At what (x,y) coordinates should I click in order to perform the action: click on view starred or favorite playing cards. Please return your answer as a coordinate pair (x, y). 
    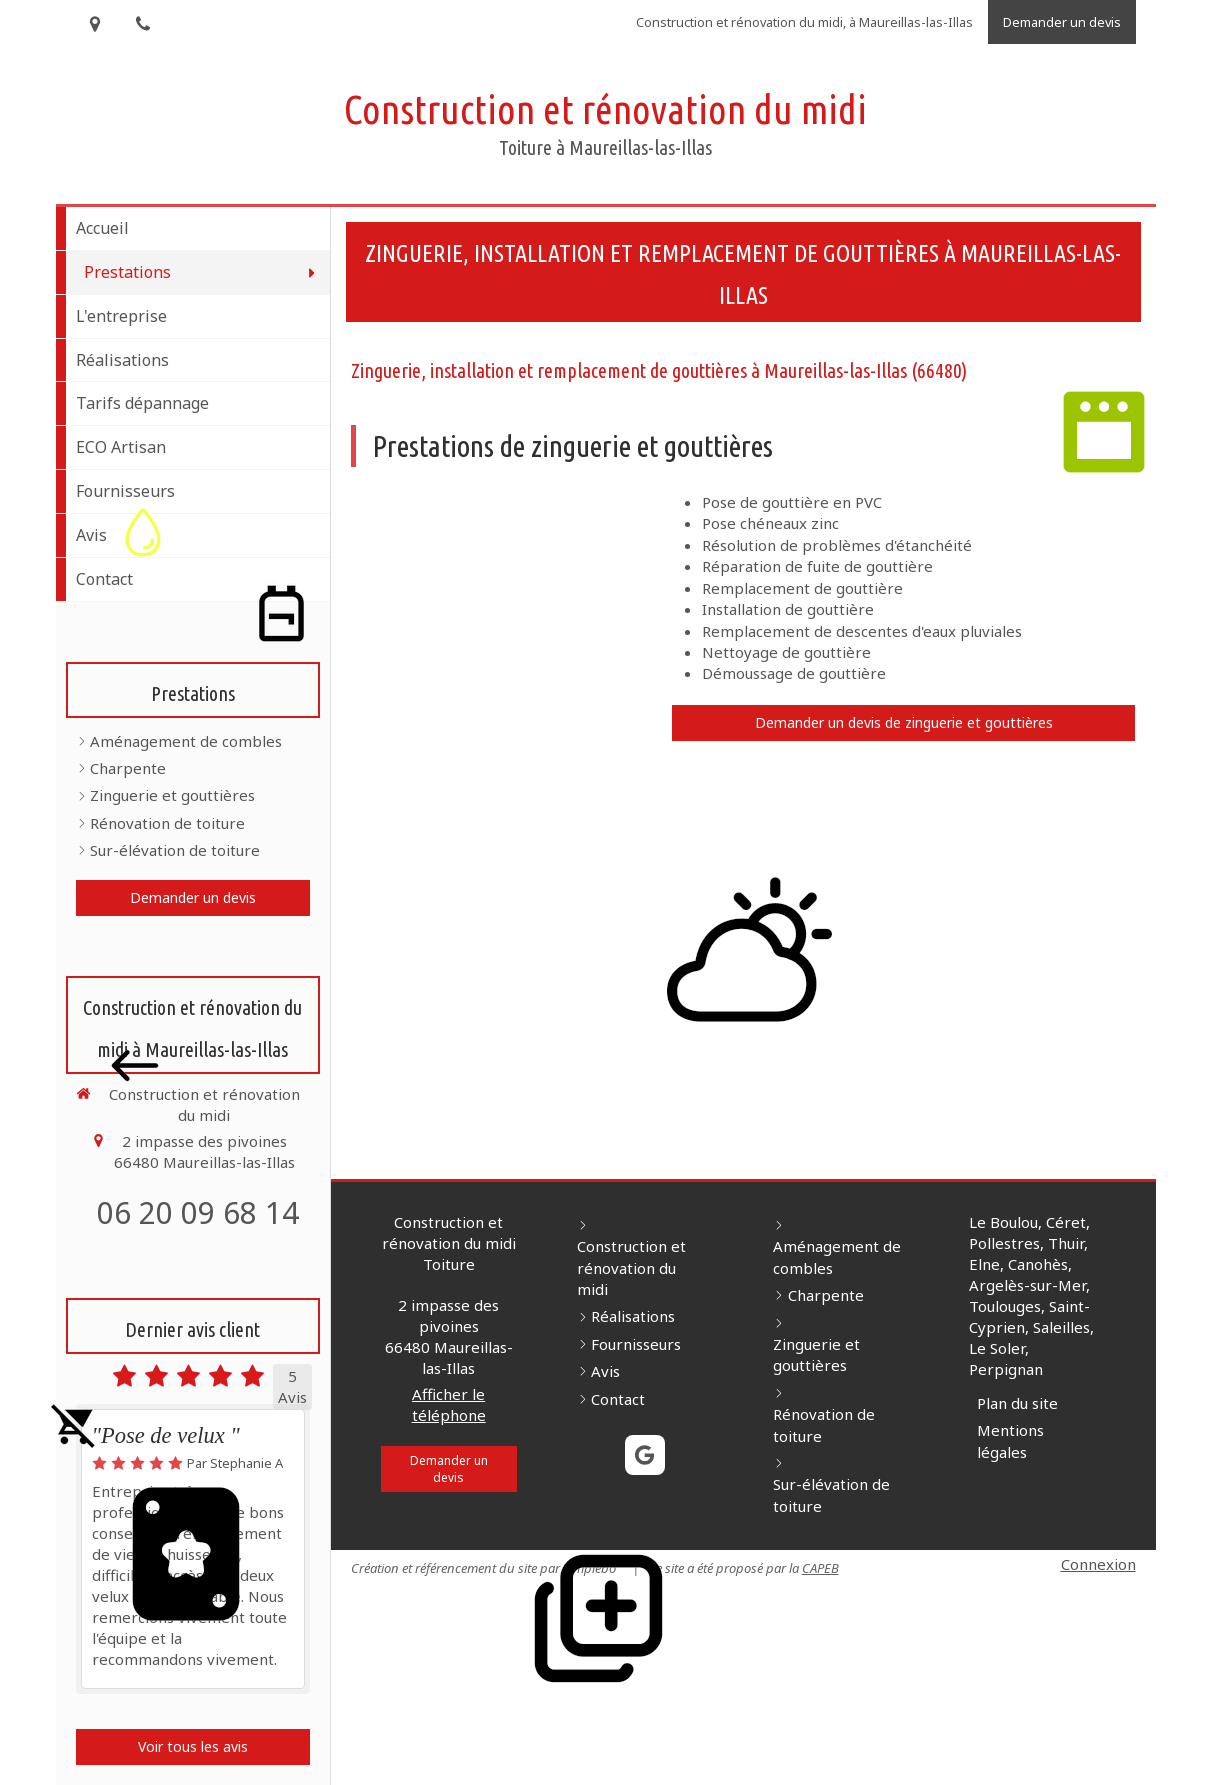
    Looking at the image, I should click on (186, 1554).